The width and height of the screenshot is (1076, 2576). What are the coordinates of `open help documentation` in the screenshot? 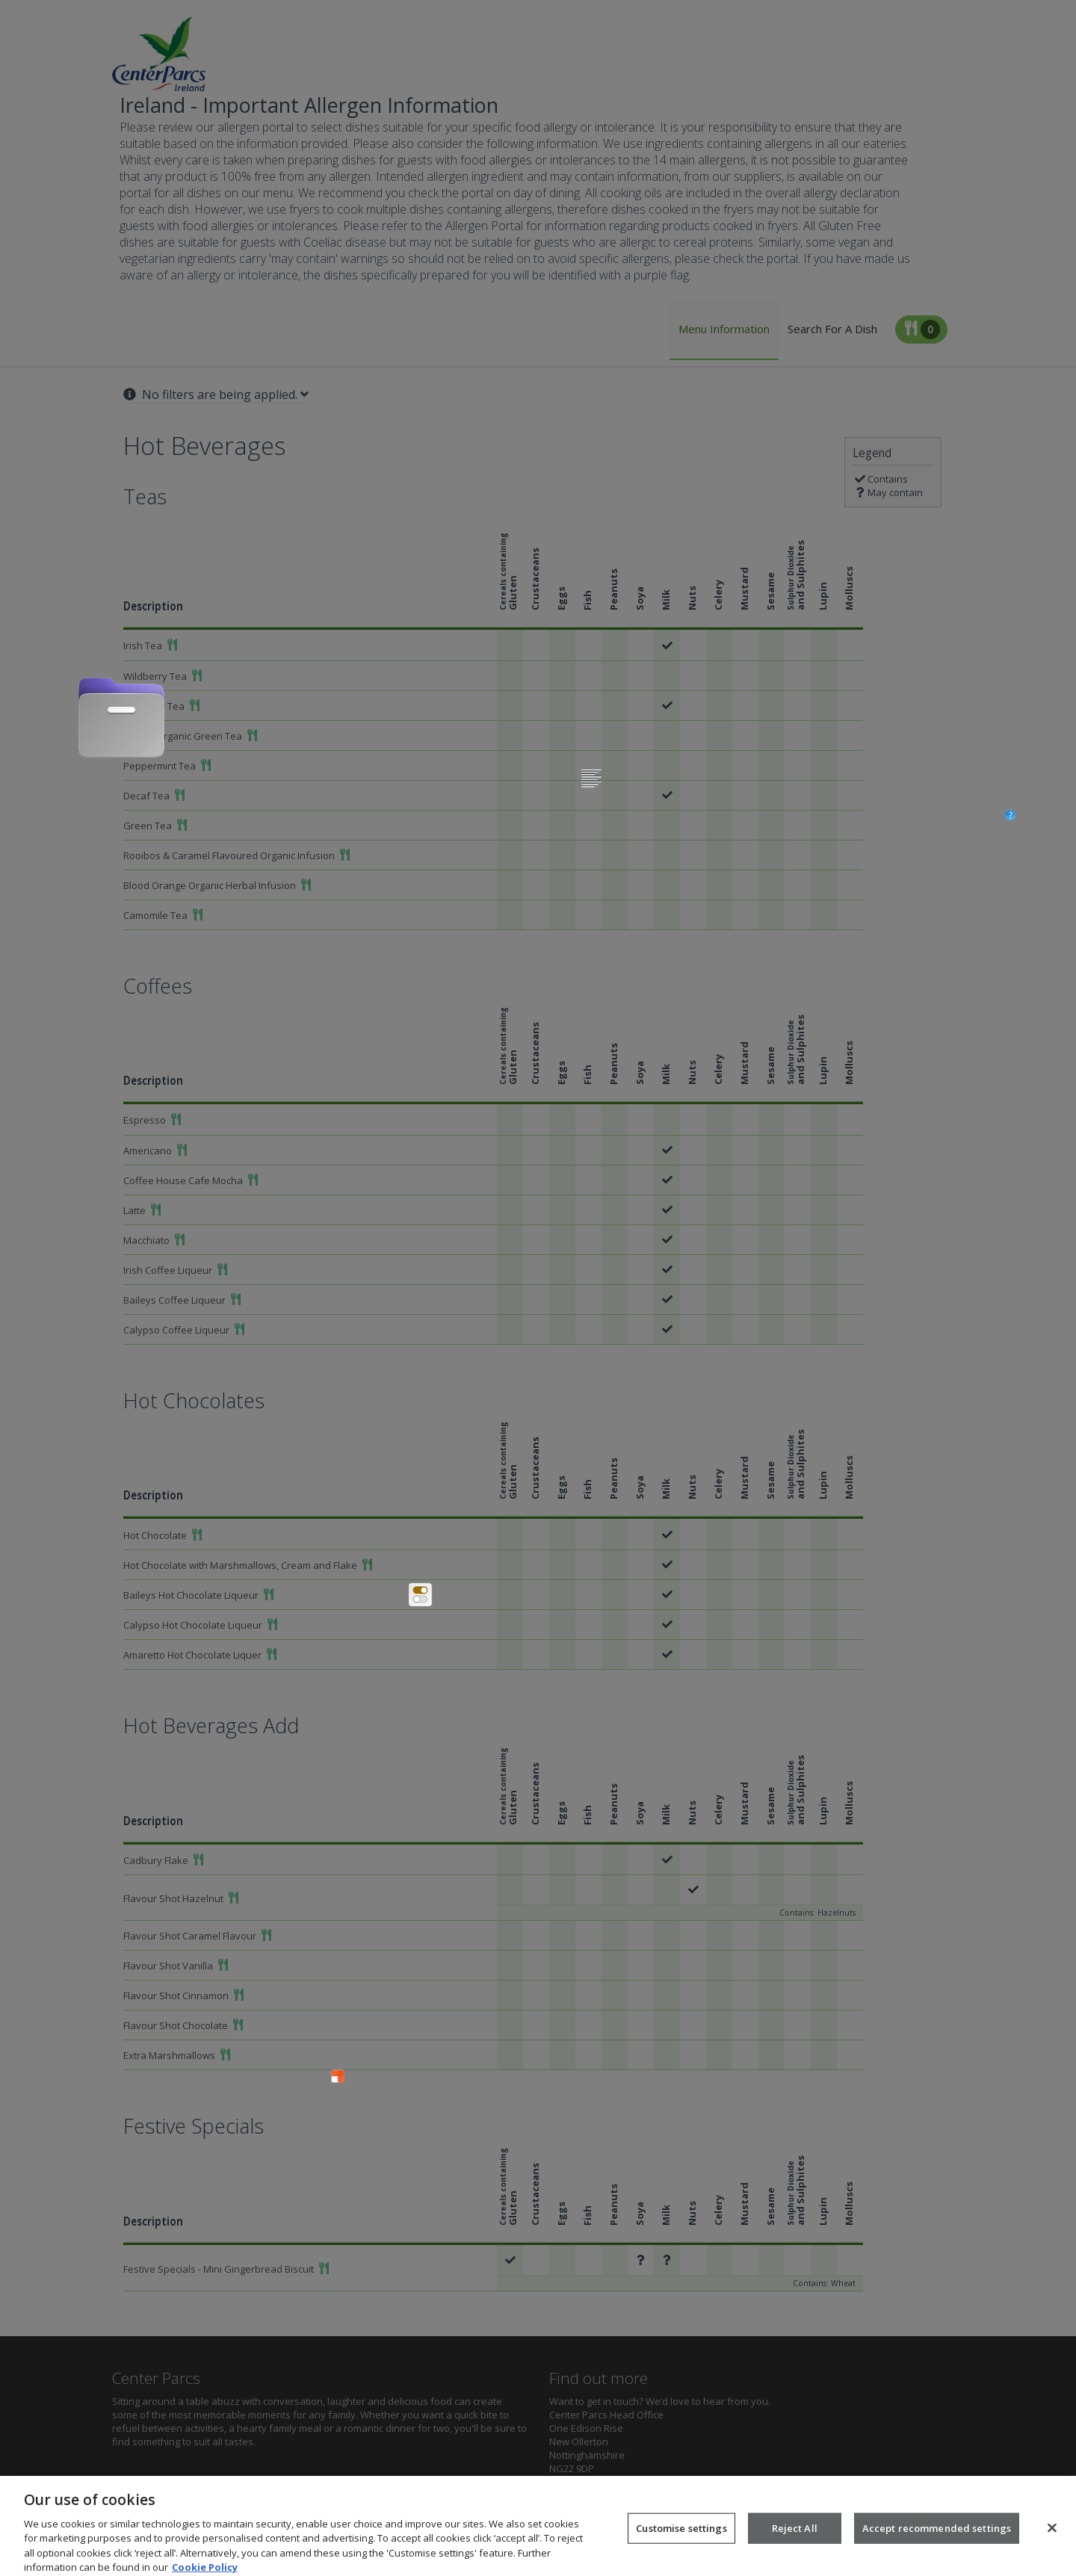 It's located at (1010, 815).